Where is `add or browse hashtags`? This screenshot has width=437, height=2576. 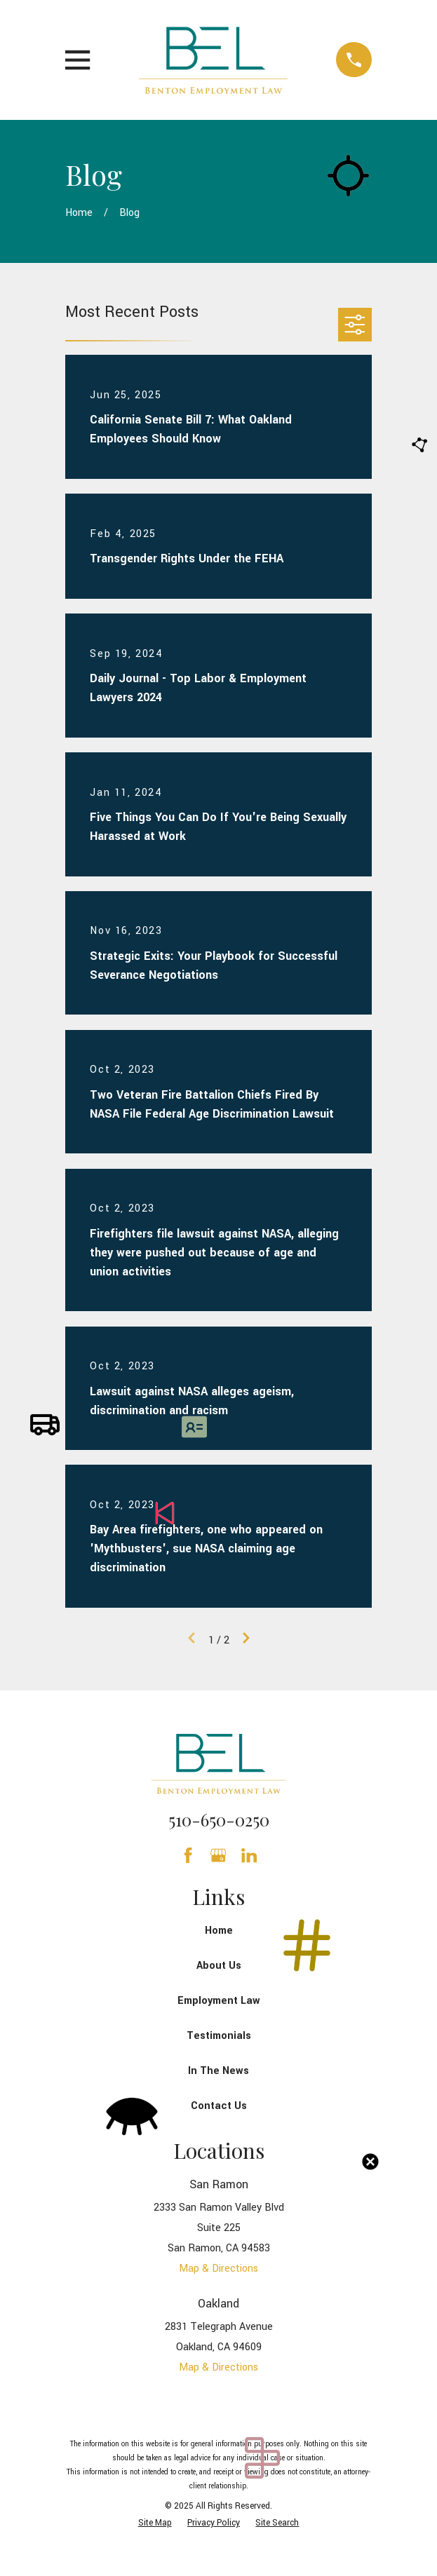 add or browse hashtags is located at coordinates (307, 1945).